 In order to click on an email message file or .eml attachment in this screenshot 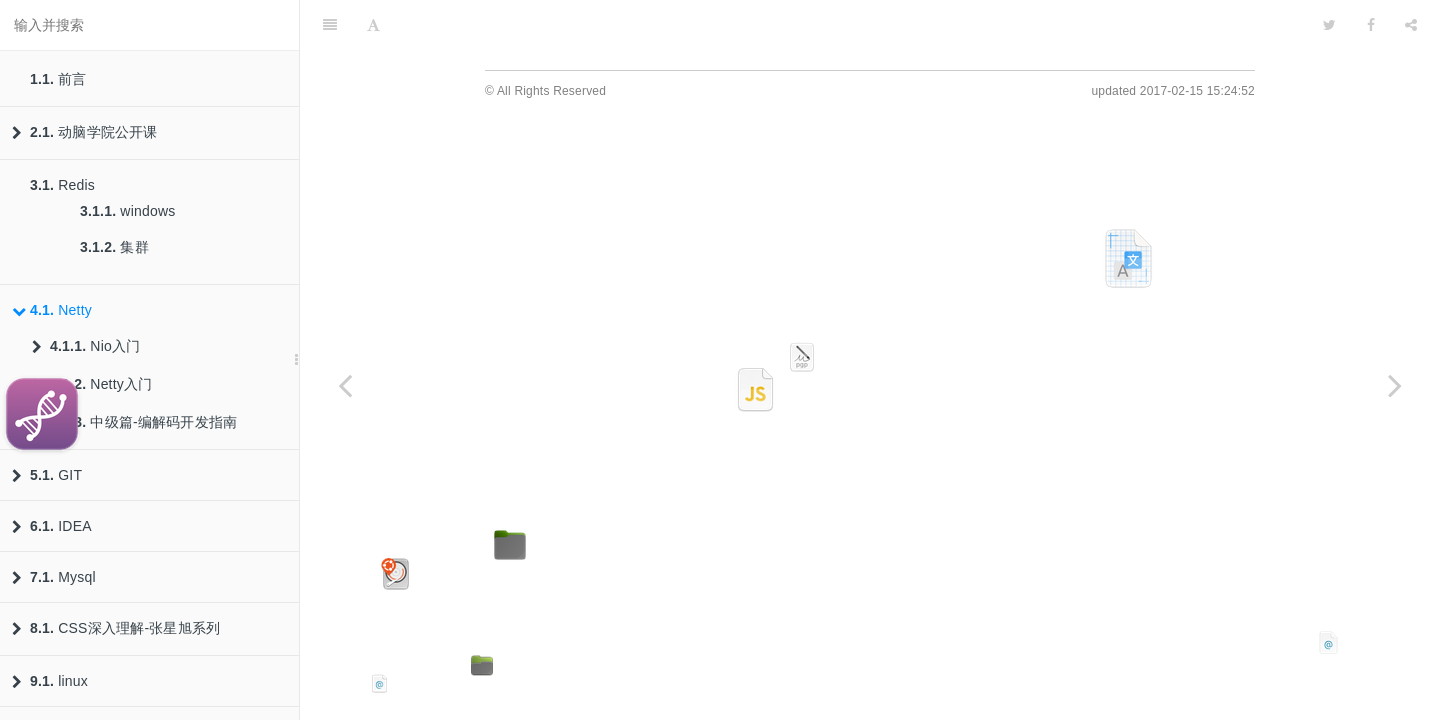, I will do `click(1328, 642)`.